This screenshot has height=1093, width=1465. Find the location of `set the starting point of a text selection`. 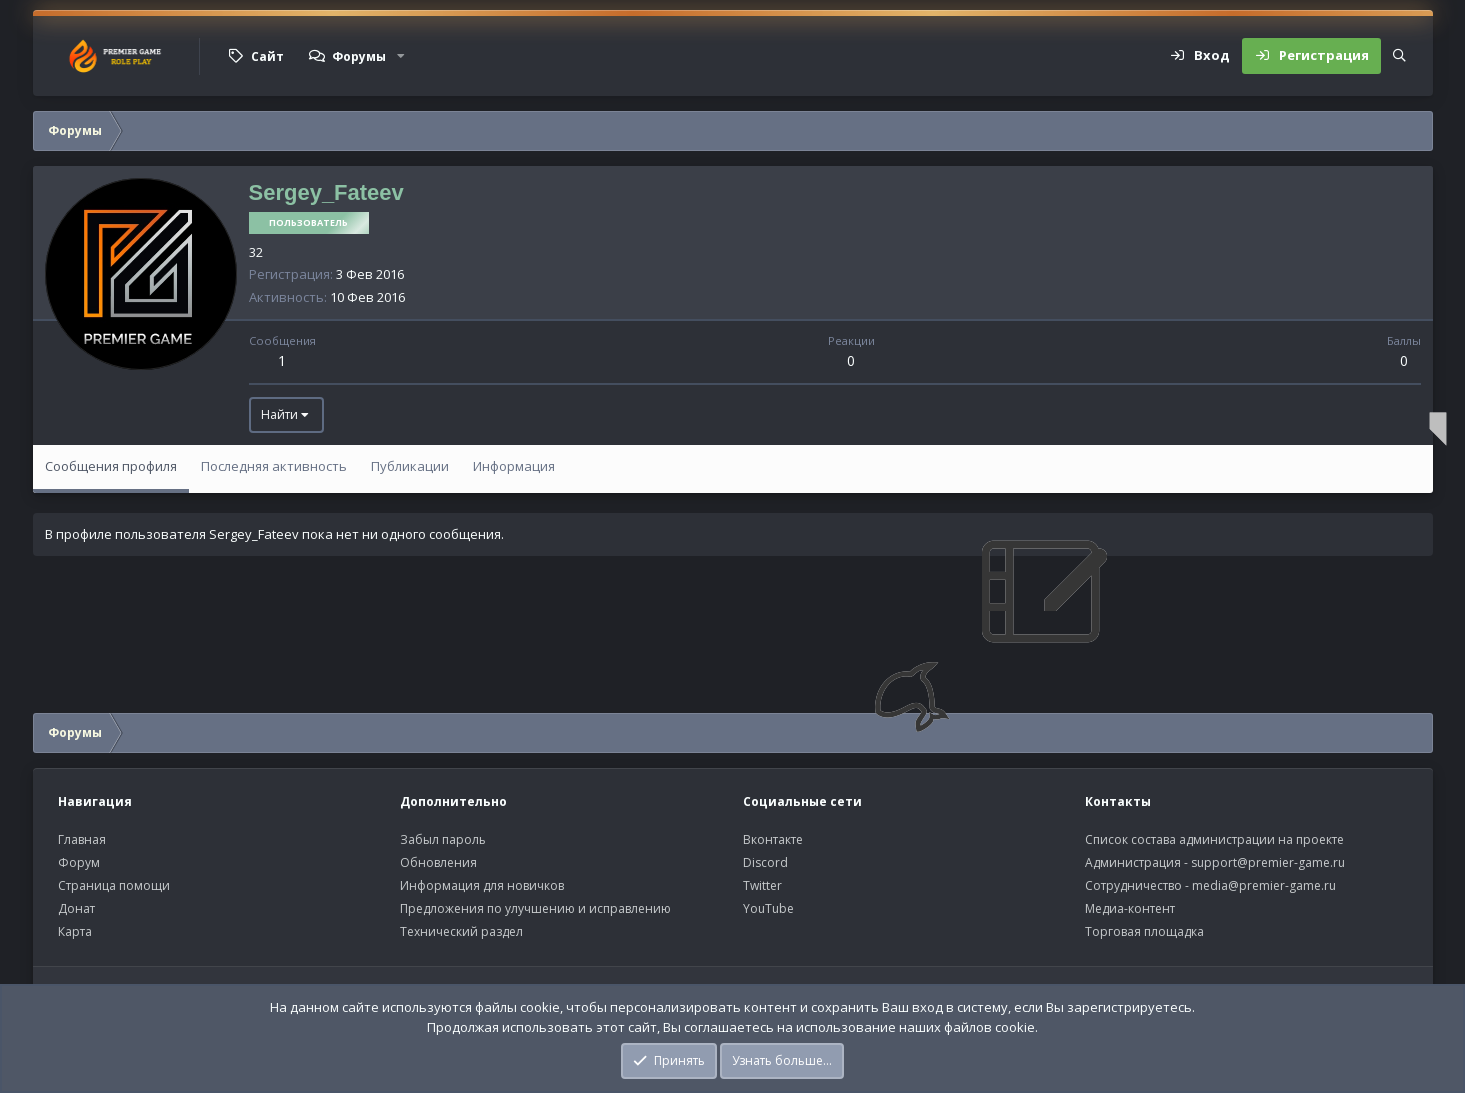

set the starting point of a text selection is located at coordinates (1438, 429).